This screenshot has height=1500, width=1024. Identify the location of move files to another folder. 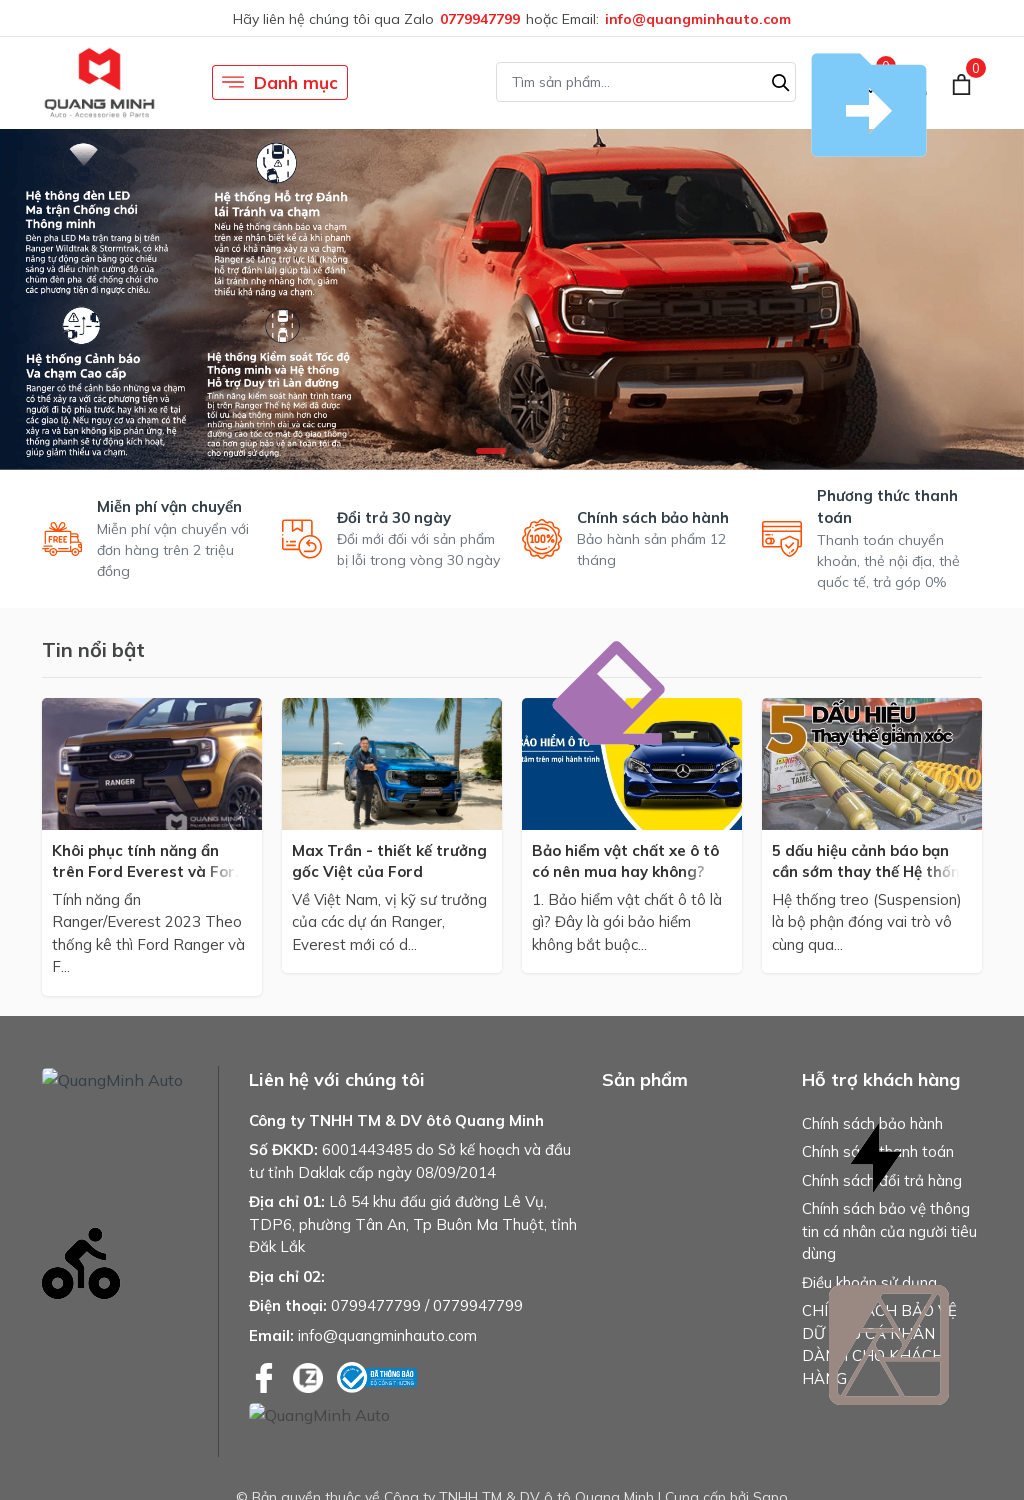
(869, 105).